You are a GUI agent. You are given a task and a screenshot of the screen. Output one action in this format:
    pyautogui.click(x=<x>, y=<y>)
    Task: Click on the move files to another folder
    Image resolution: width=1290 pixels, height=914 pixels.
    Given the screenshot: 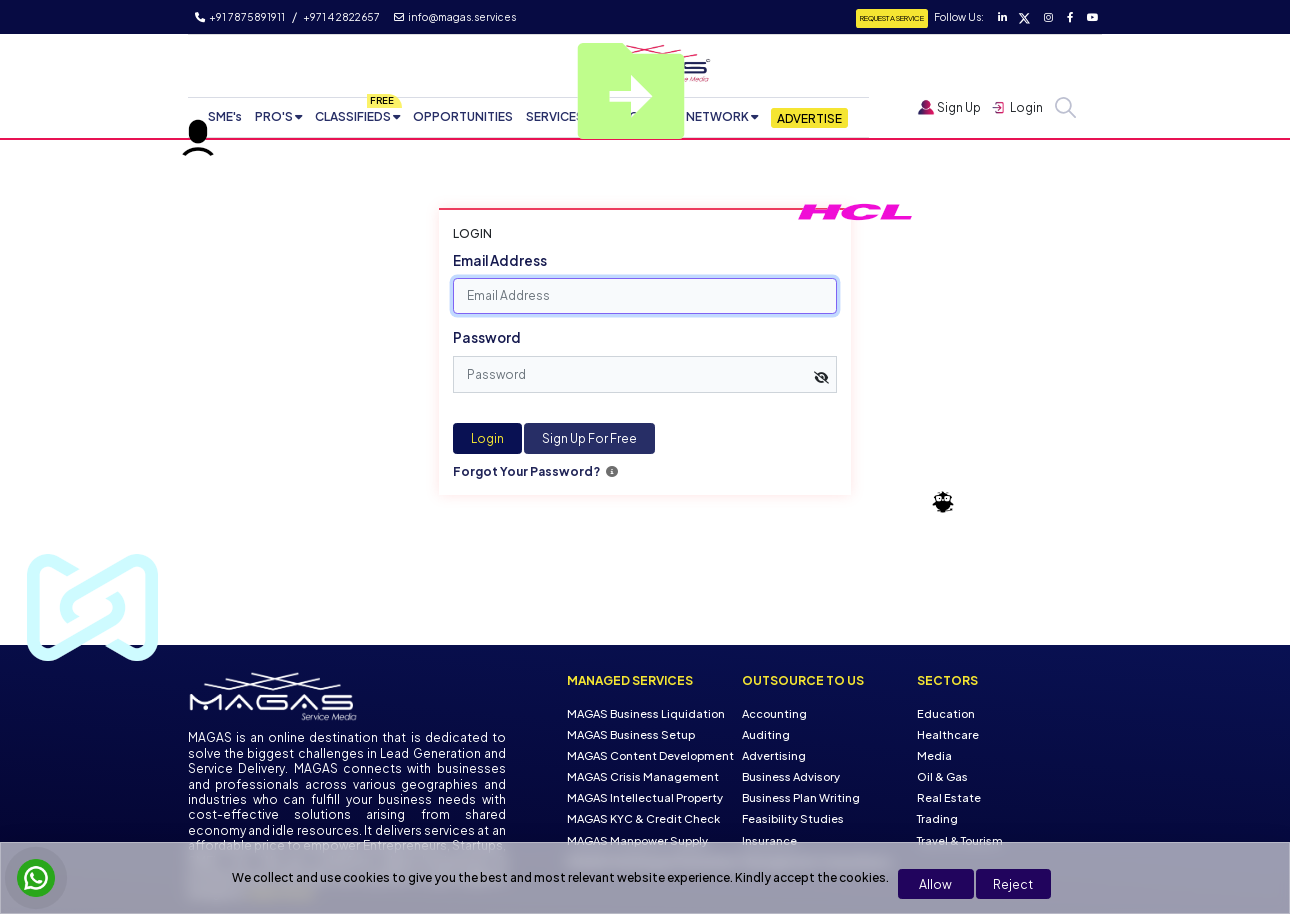 What is the action you would take?
    pyautogui.click(x=631, y=91)
    